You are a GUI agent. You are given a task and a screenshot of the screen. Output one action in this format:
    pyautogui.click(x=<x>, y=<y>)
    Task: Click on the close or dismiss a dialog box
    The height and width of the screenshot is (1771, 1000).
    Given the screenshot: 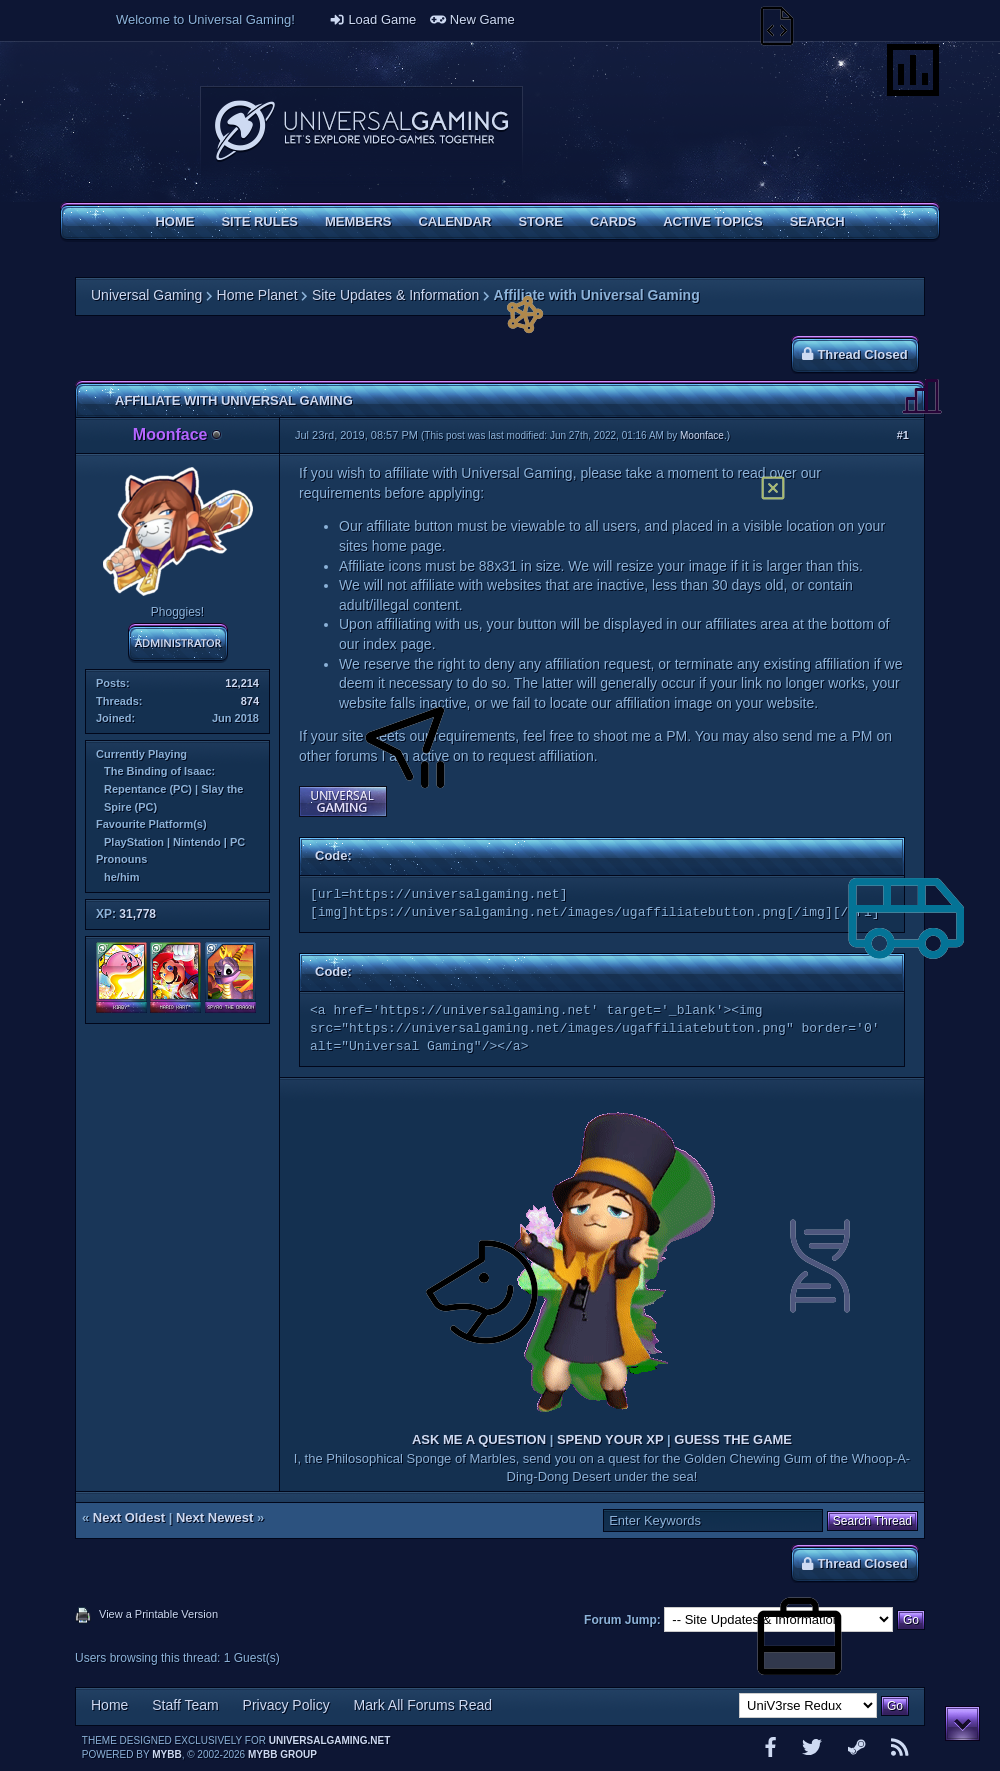 What is the action you would take?
    pyautogui.click(x=773, y=488)
    